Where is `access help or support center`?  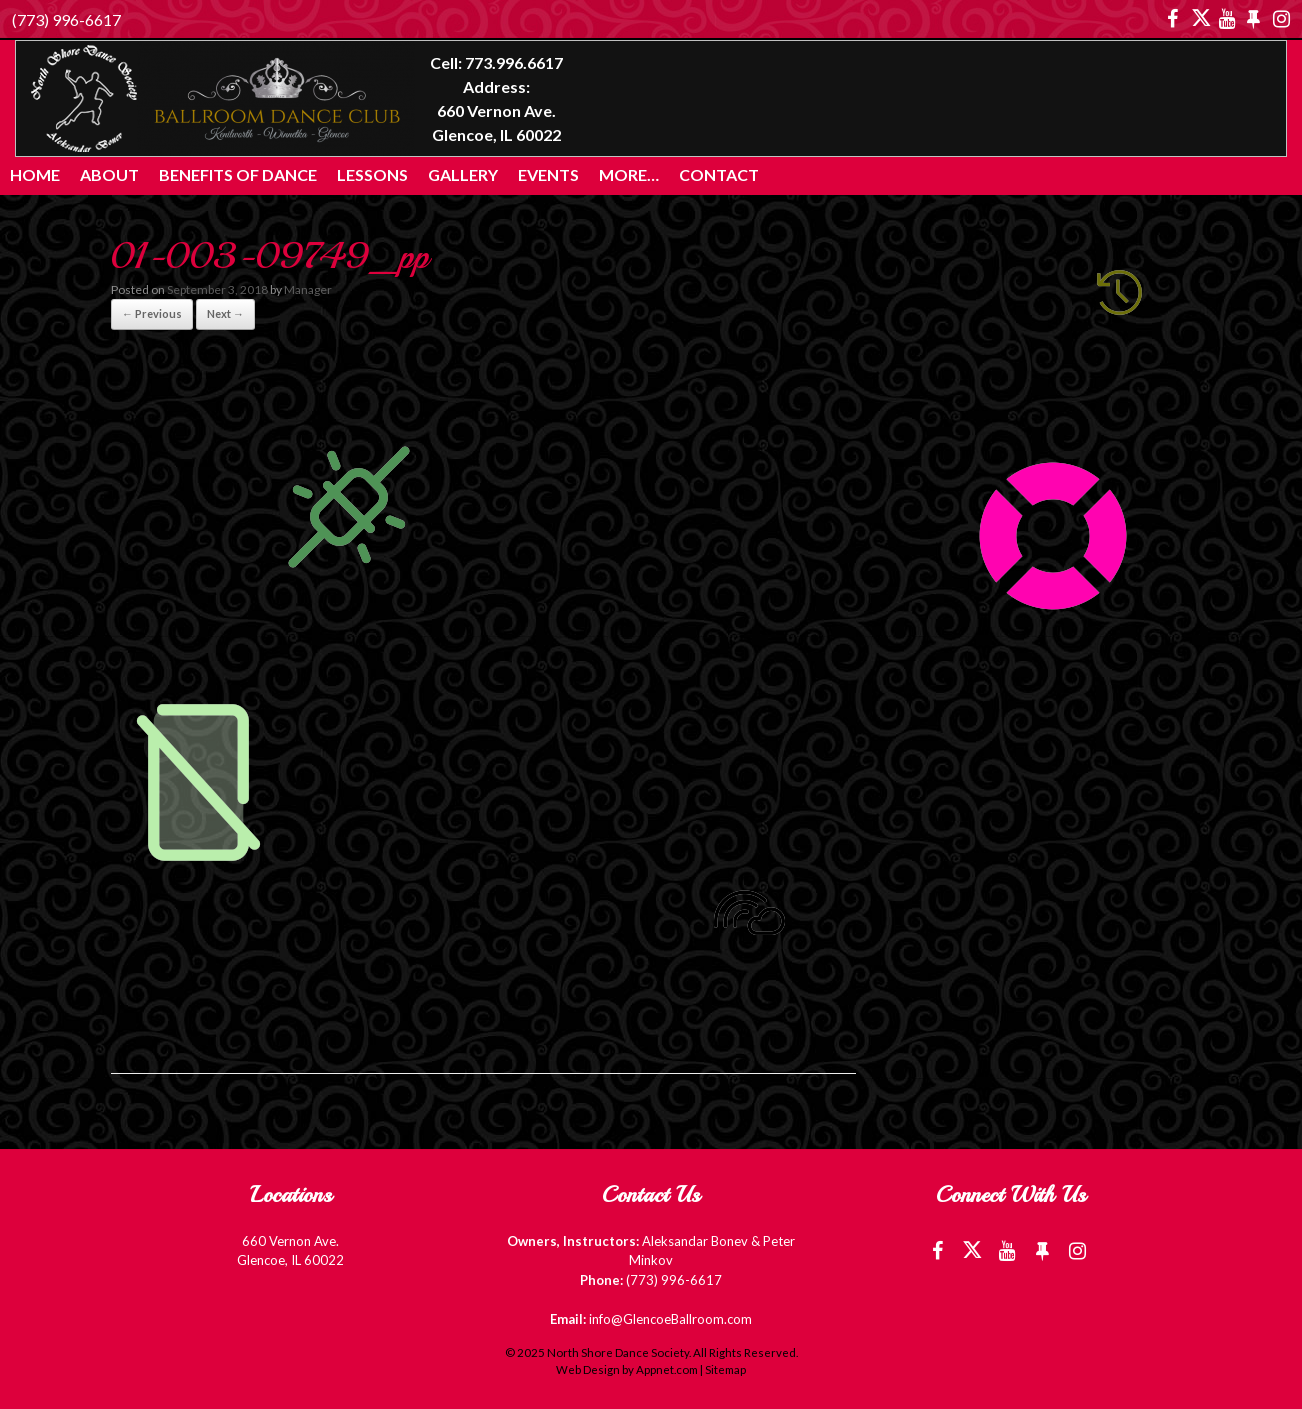 access help or support center is located at coordinates (1053, 536).